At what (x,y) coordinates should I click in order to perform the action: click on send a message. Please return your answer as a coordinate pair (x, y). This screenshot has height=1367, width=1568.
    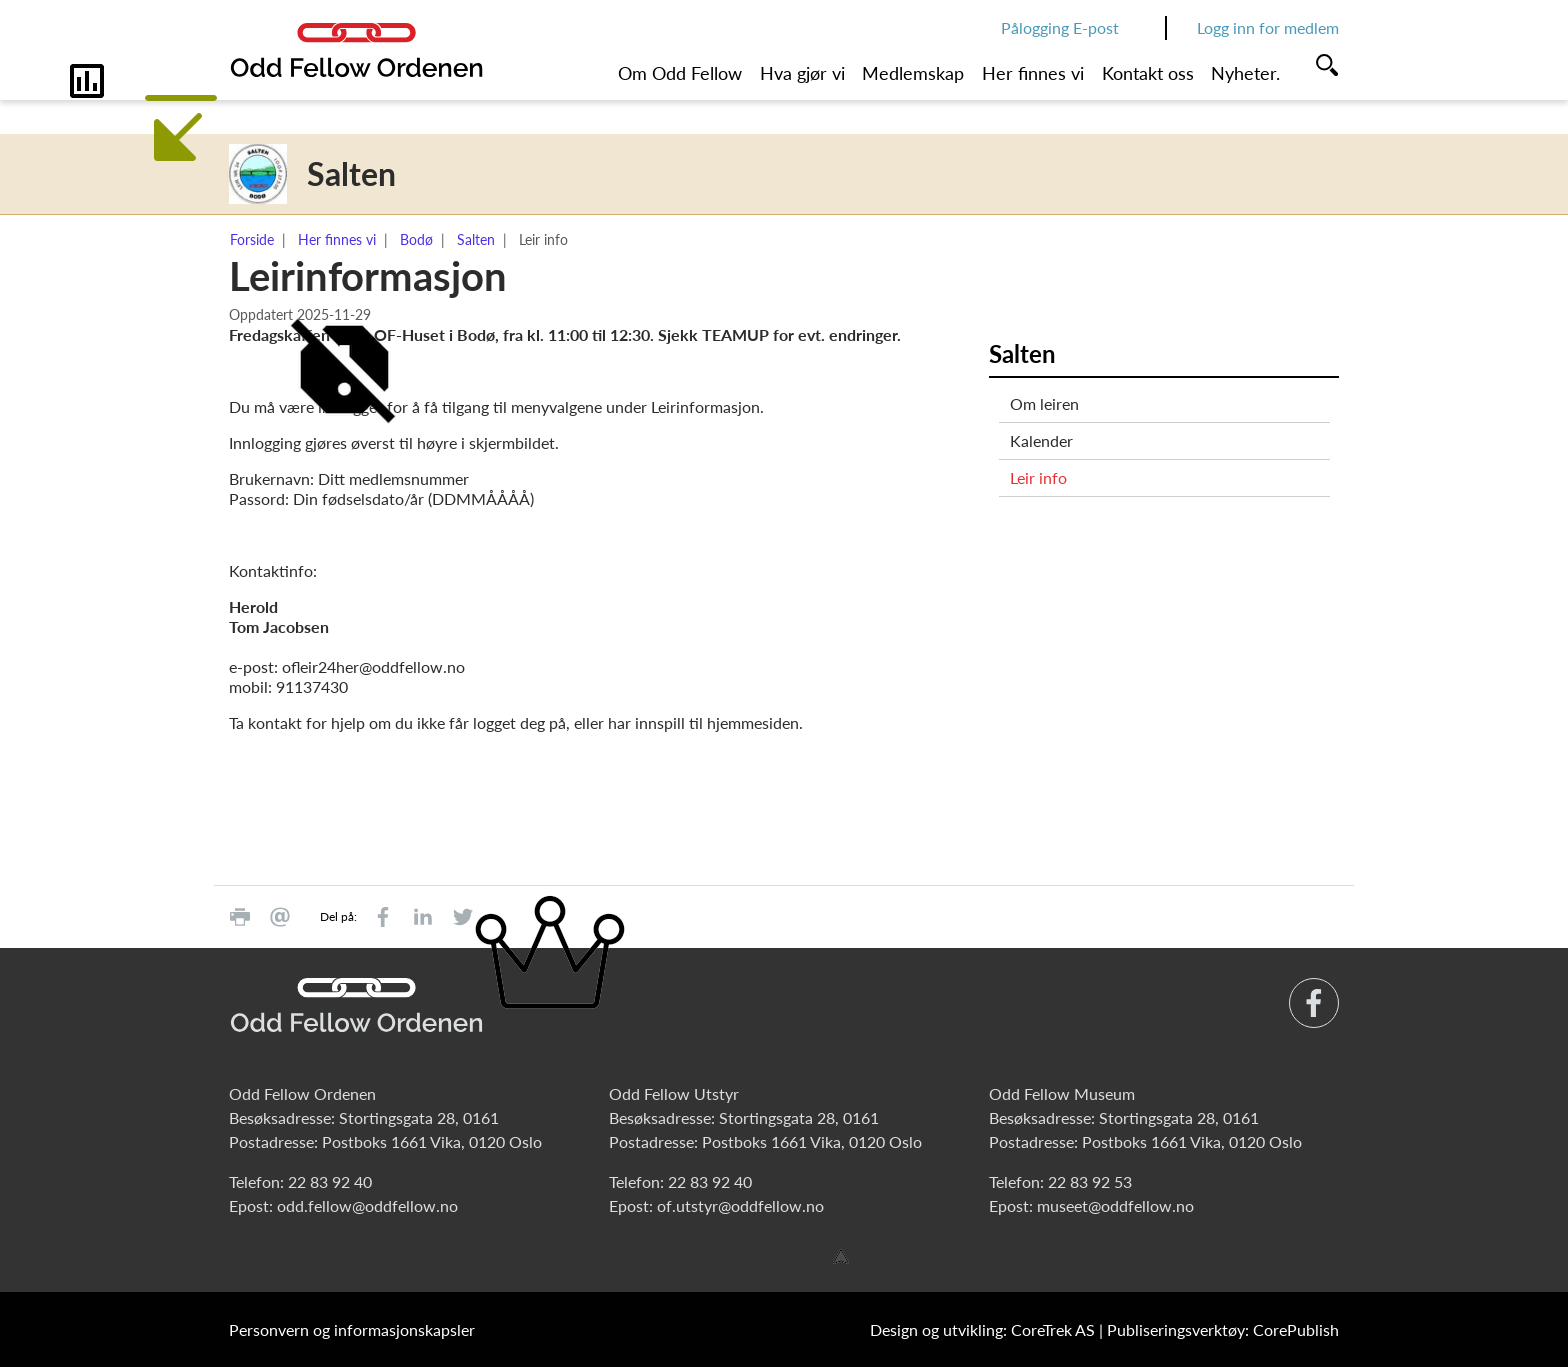
    Looking at the image, I should click on (841, 1257).